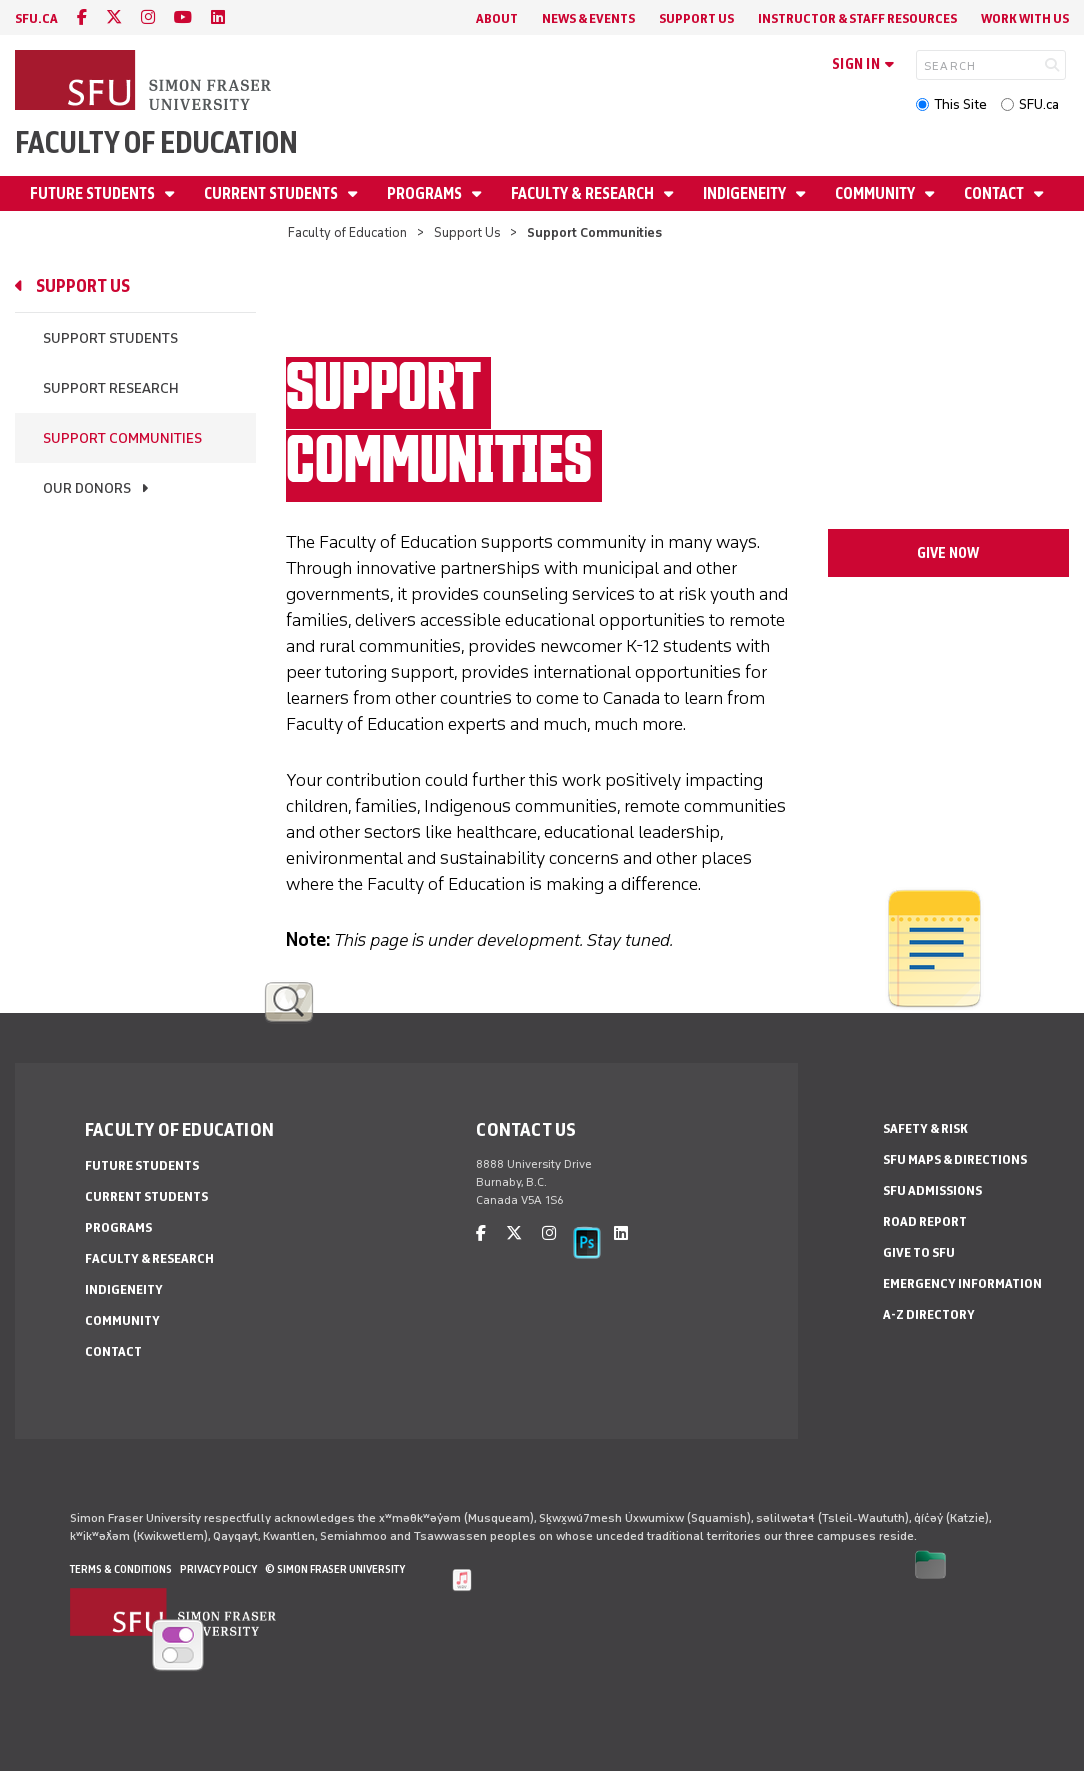  I want to click on a wav audio file, so click(462, 1580).